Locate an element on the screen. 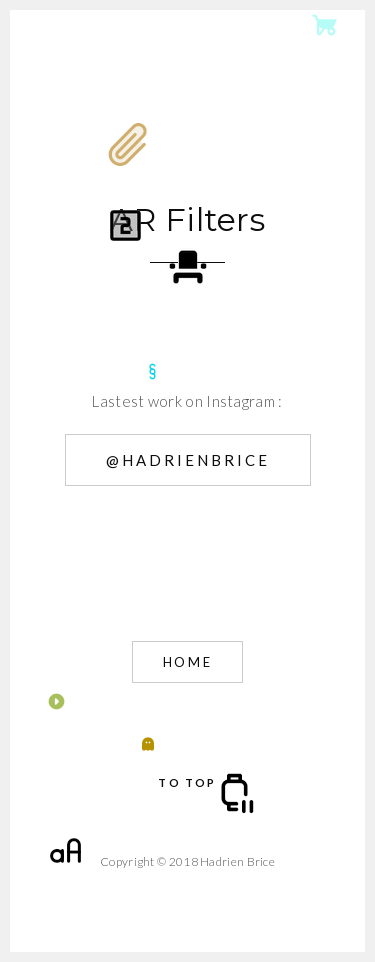  pause activity tracking on smartwatch is located at coordinates (234, 792).